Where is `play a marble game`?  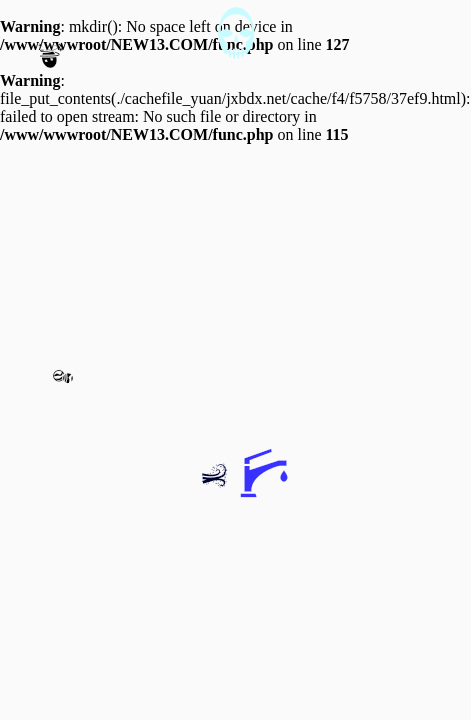
play a marble game is located at coordinates (63, 374).